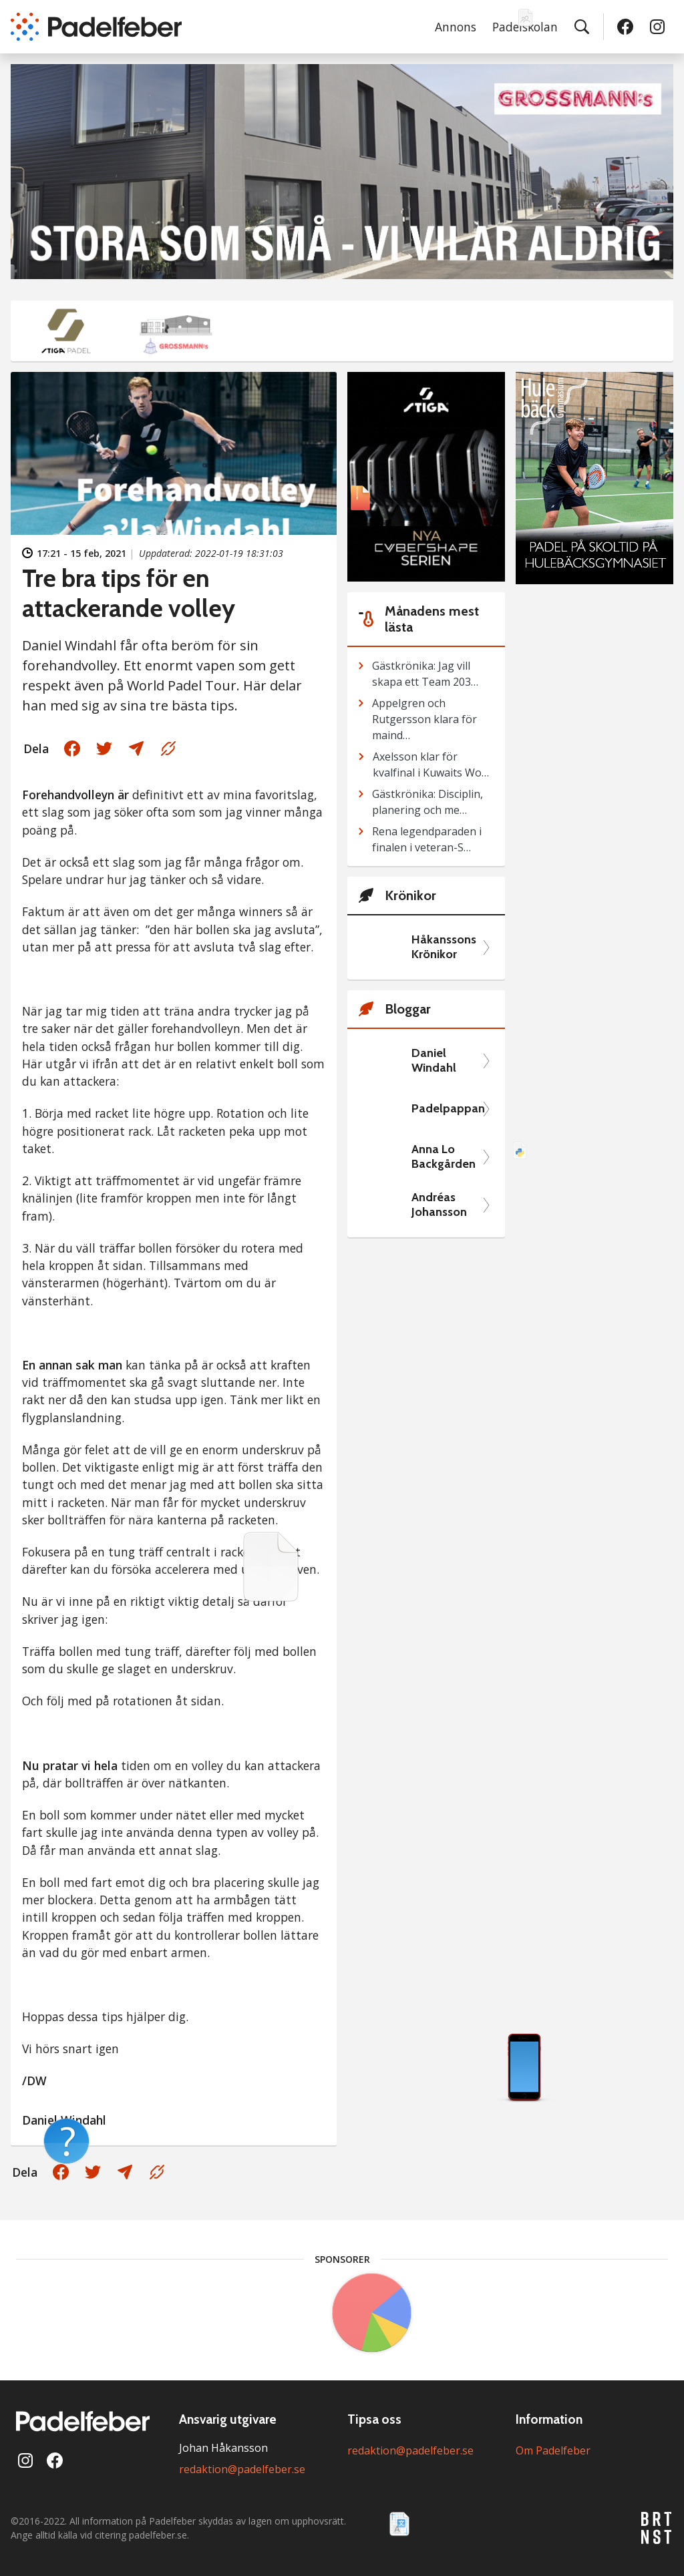 The width and height of the screenshot is (684, 2576). I want to click on preview a text file before opening, so click(271, 1566).